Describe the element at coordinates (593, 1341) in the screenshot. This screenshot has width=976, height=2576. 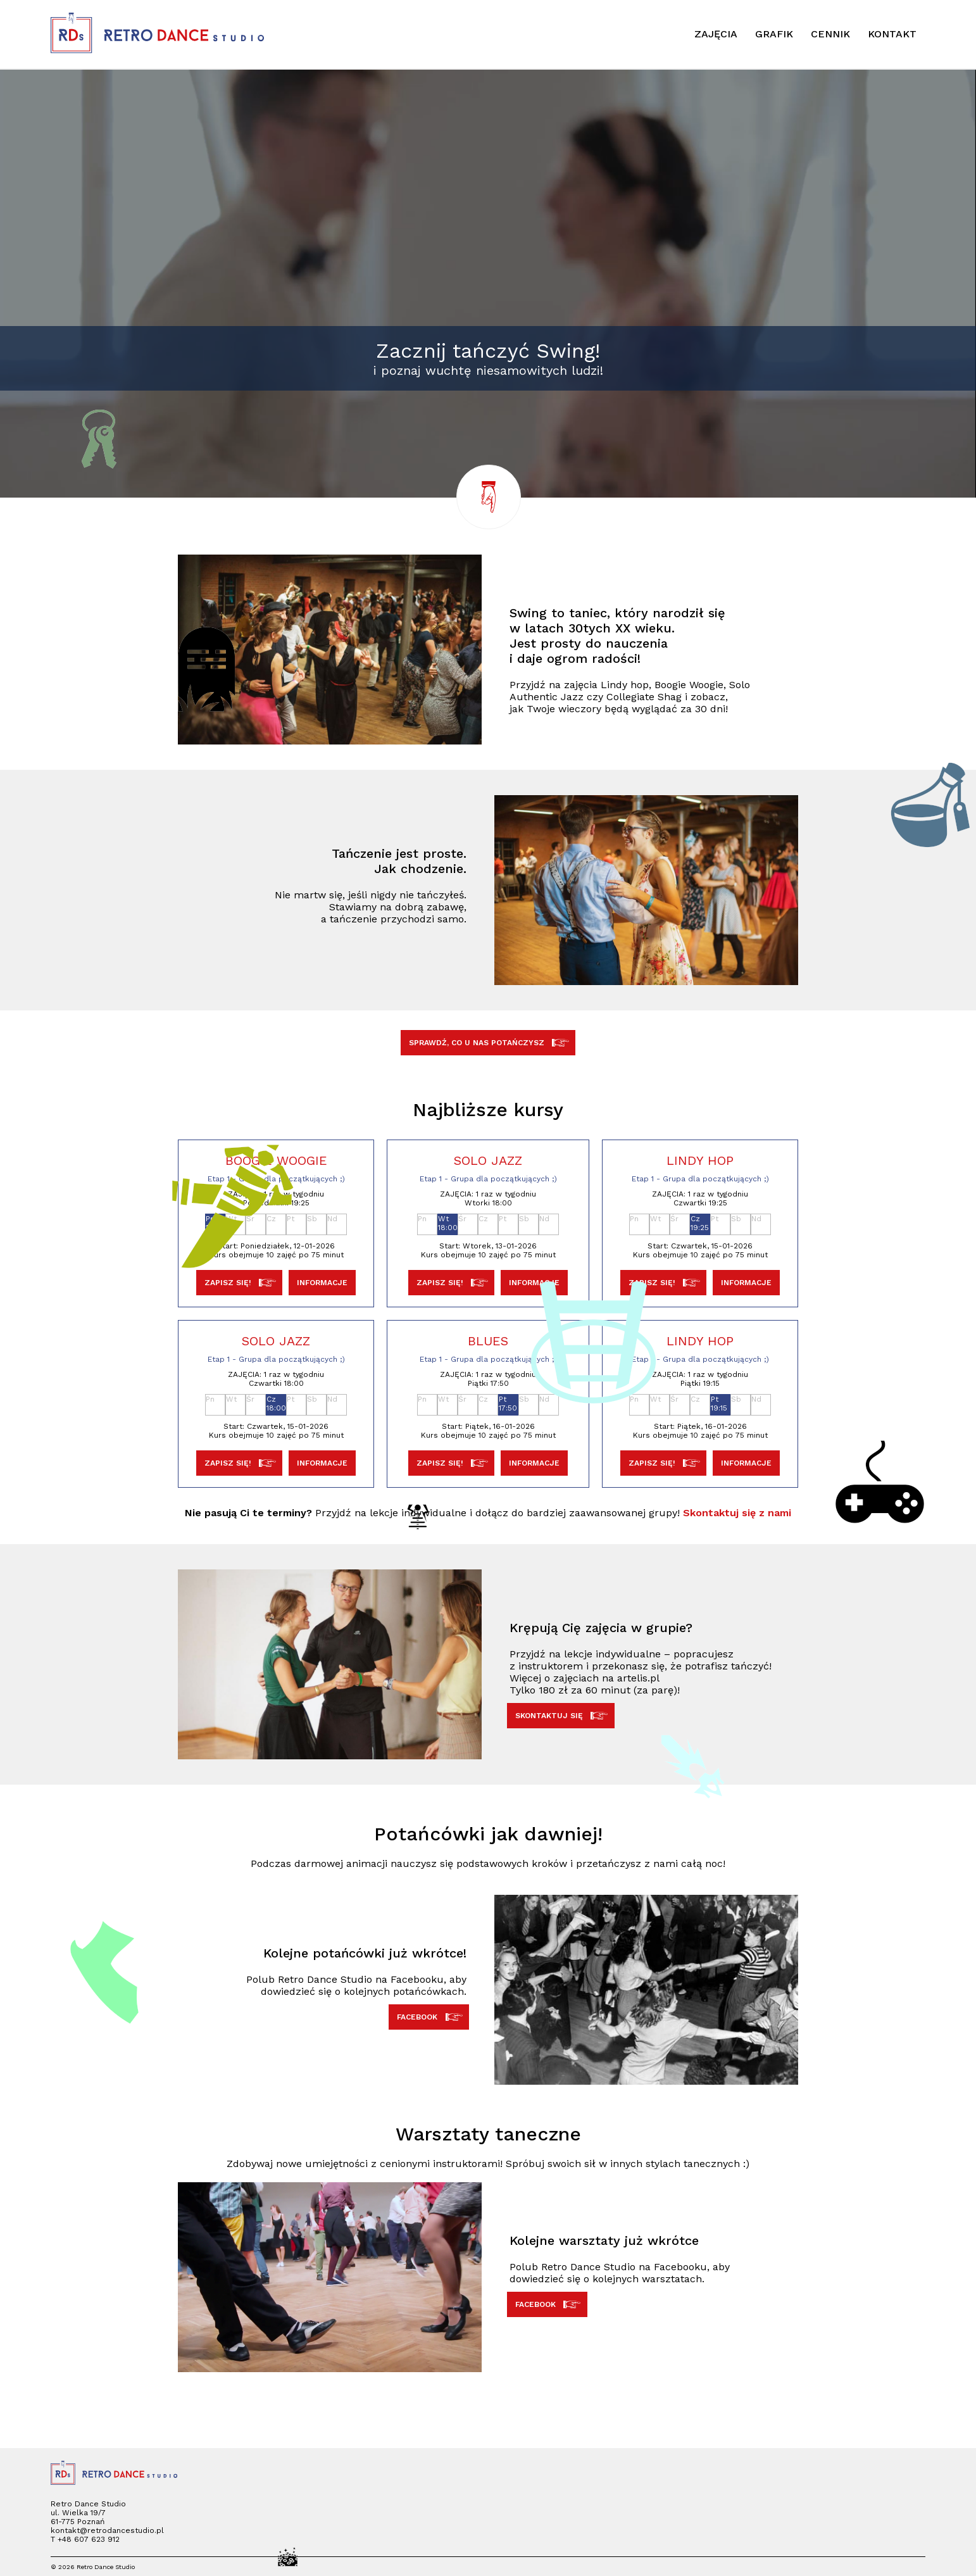
I see `access underground level or basement area` at that location.